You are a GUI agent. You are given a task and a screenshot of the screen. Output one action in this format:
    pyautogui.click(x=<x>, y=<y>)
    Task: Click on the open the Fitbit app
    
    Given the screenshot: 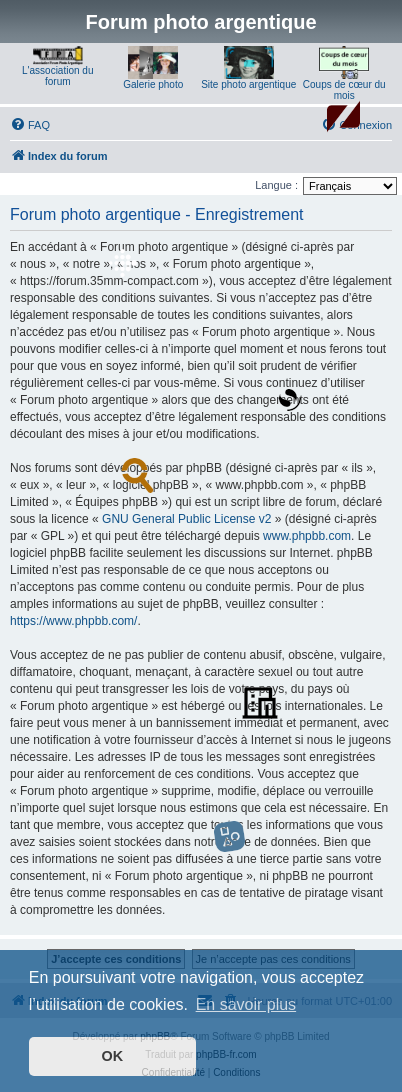 What is the action you would take?
    pyautogui.click(x=123, y=263)
    